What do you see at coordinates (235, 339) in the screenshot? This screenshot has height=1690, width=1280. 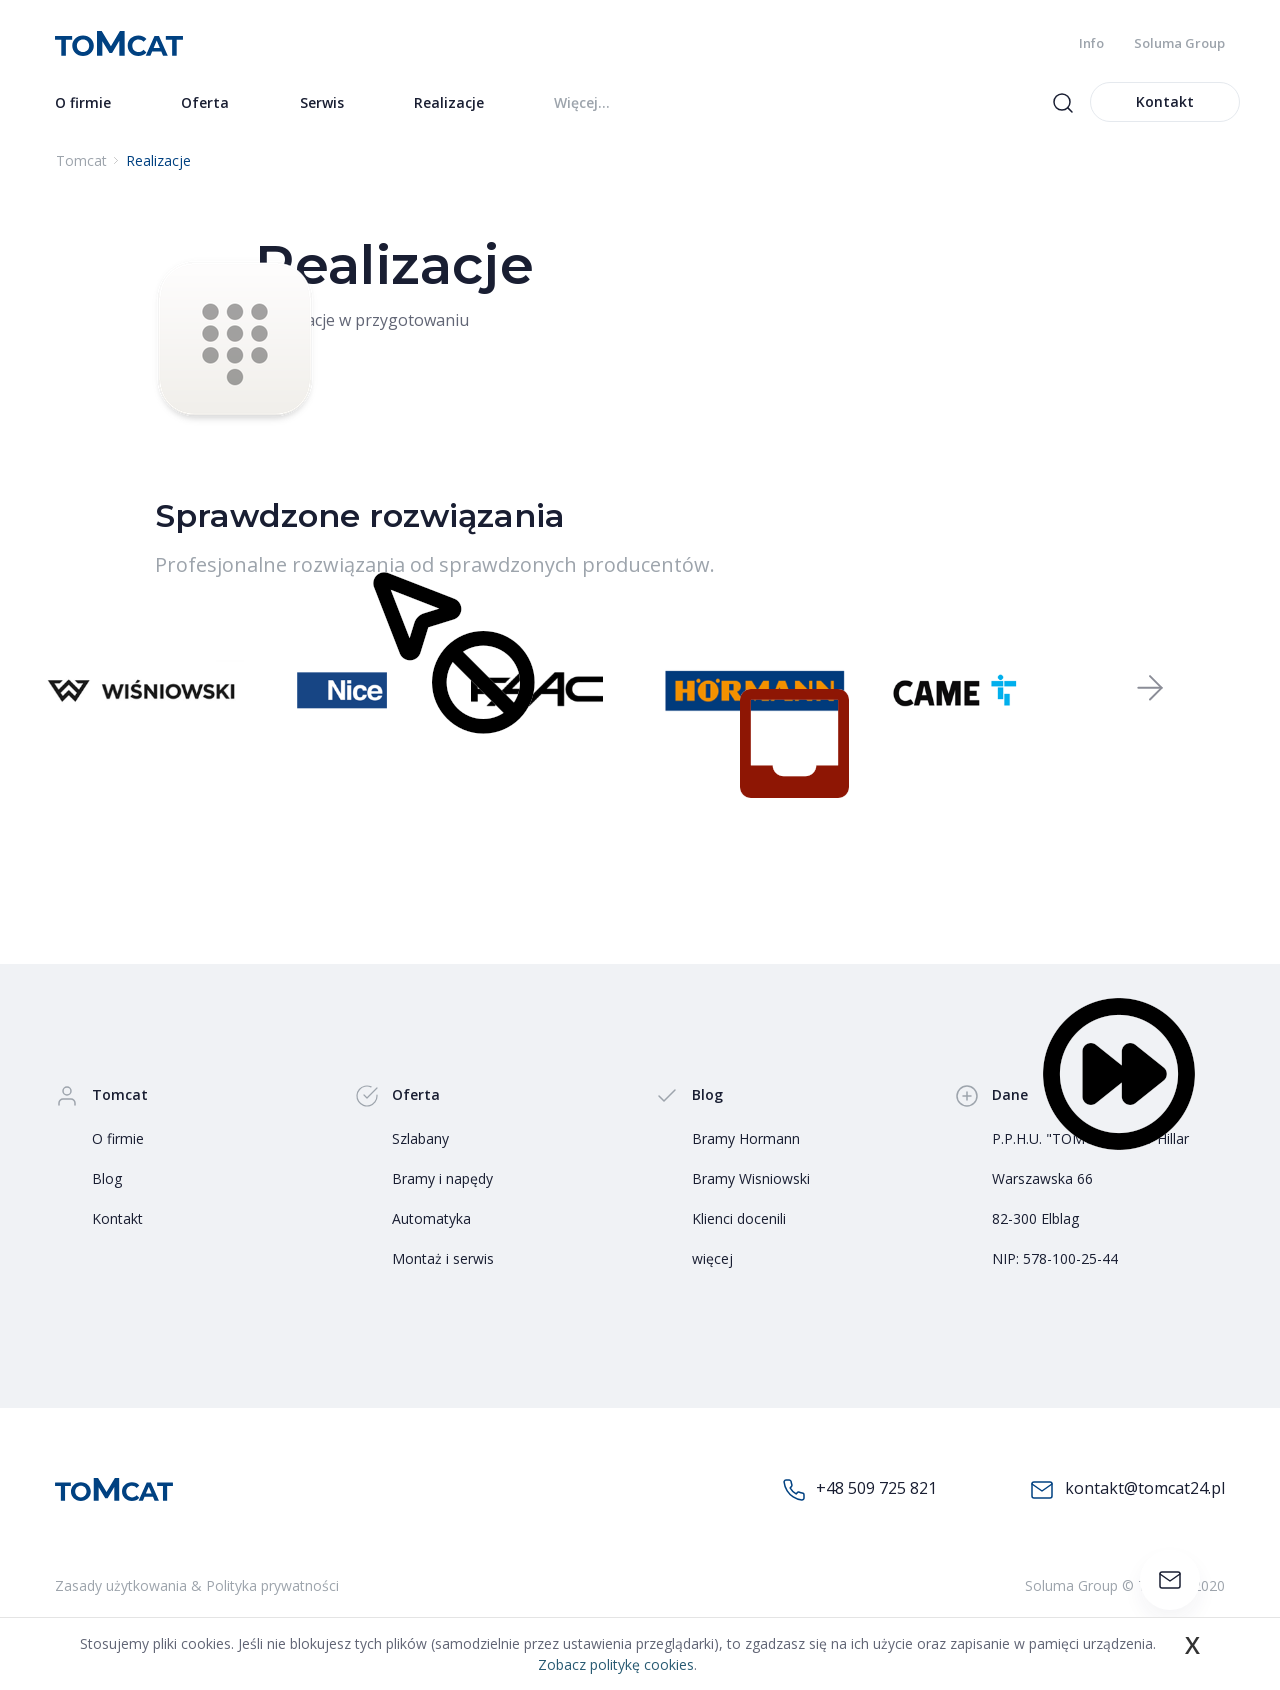 I see `open the phone dialpad` at bounding box center [235, 339].